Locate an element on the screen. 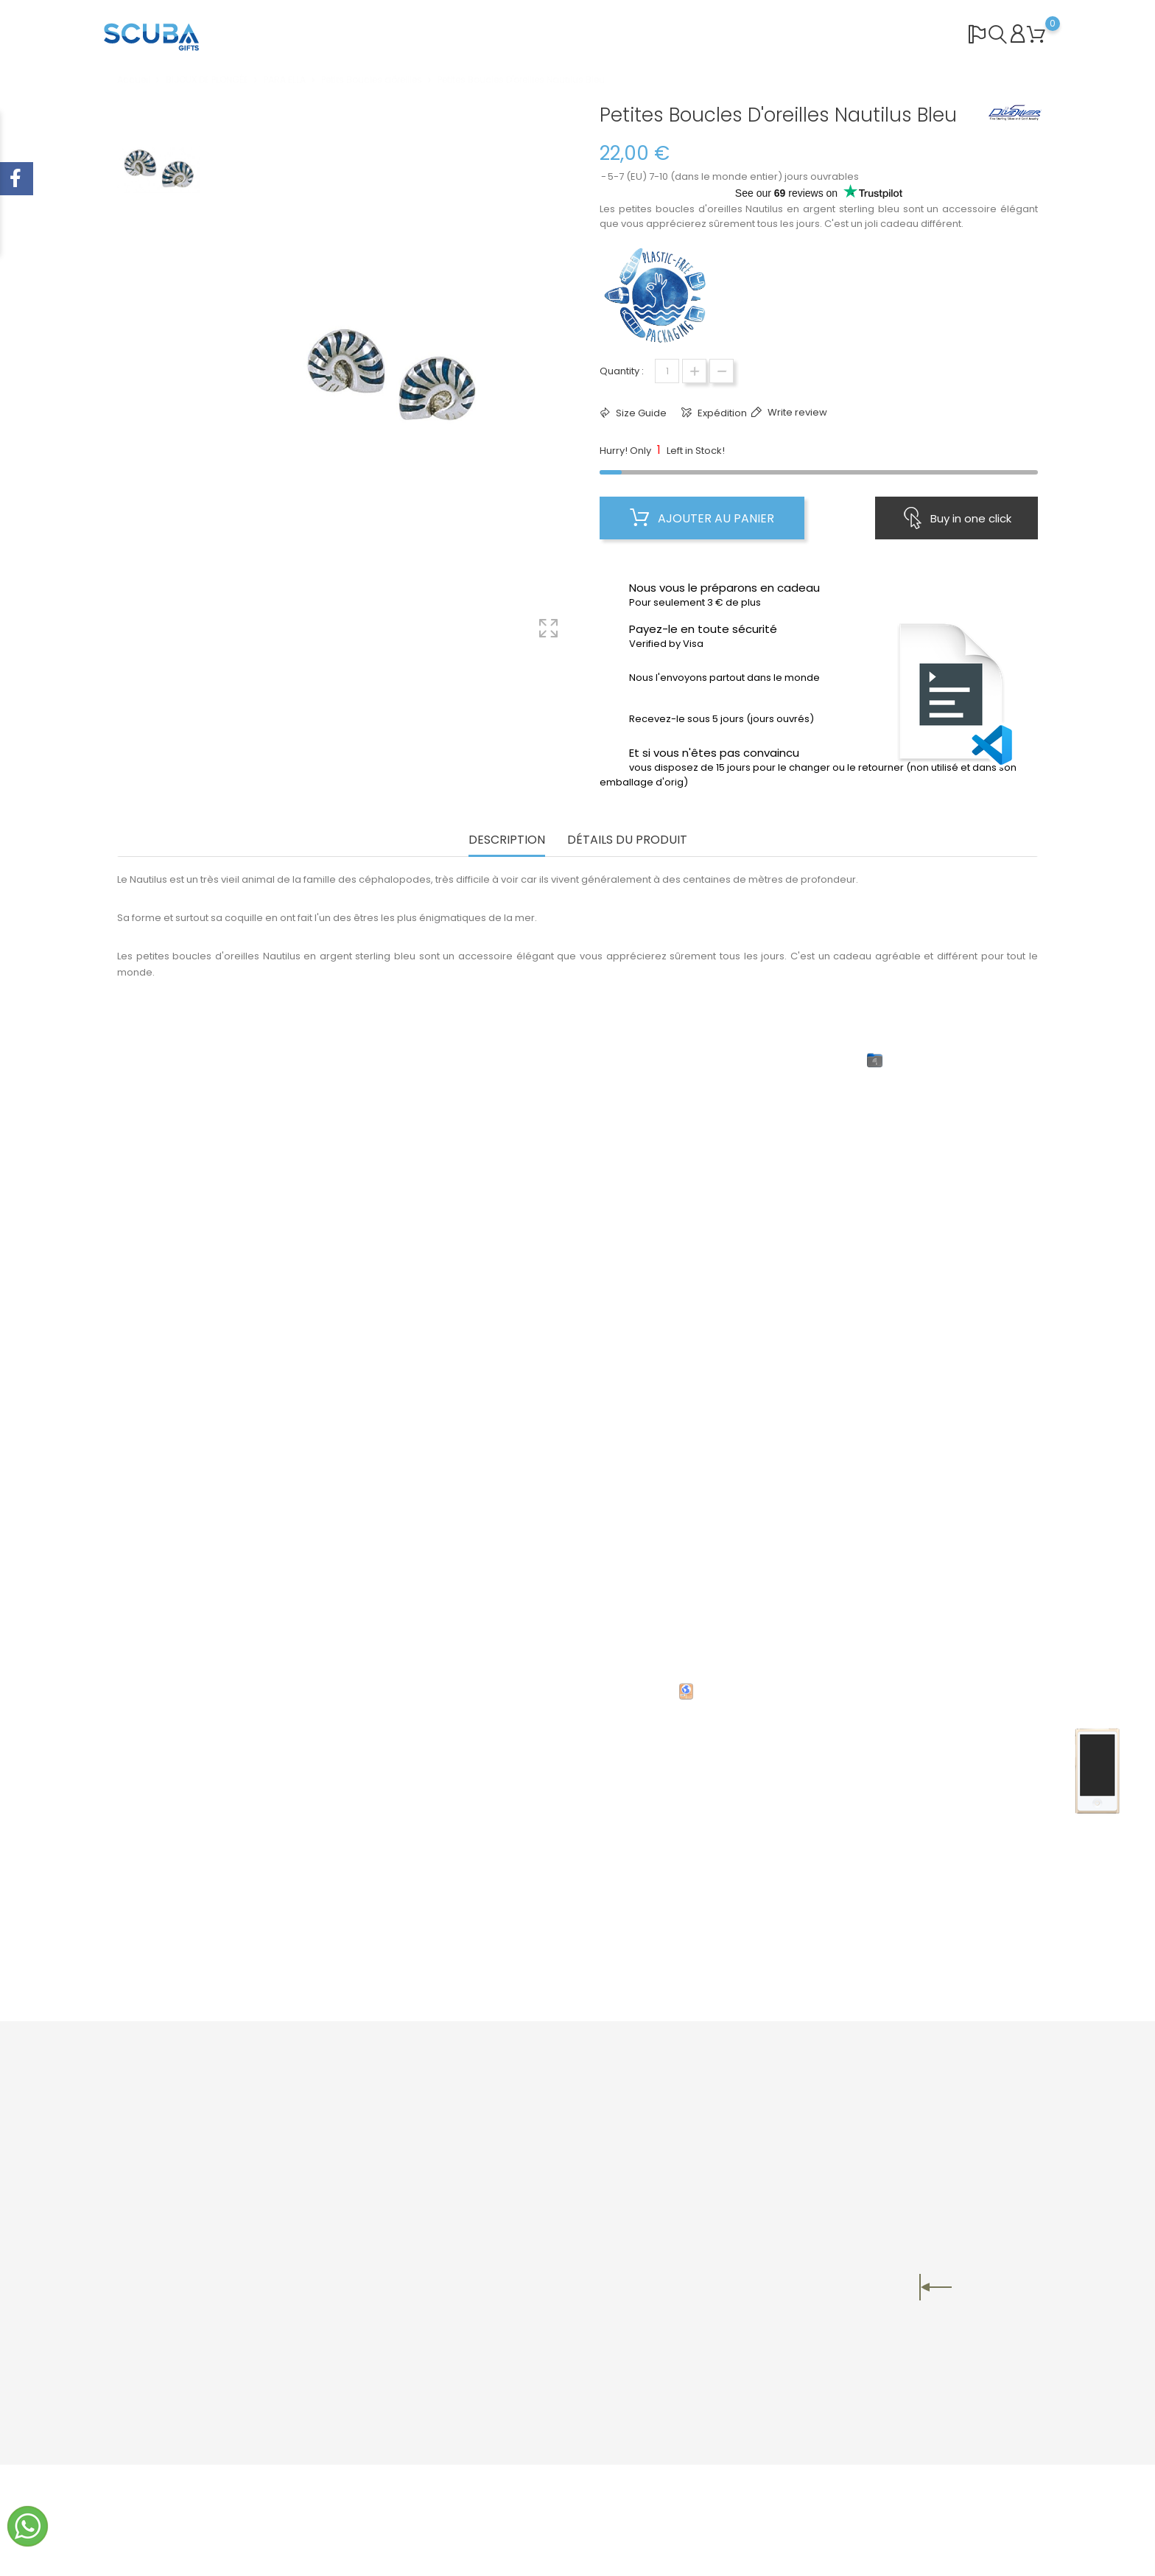  open a shell script file in Visual Studio Code is located at coordinates (951, 695).